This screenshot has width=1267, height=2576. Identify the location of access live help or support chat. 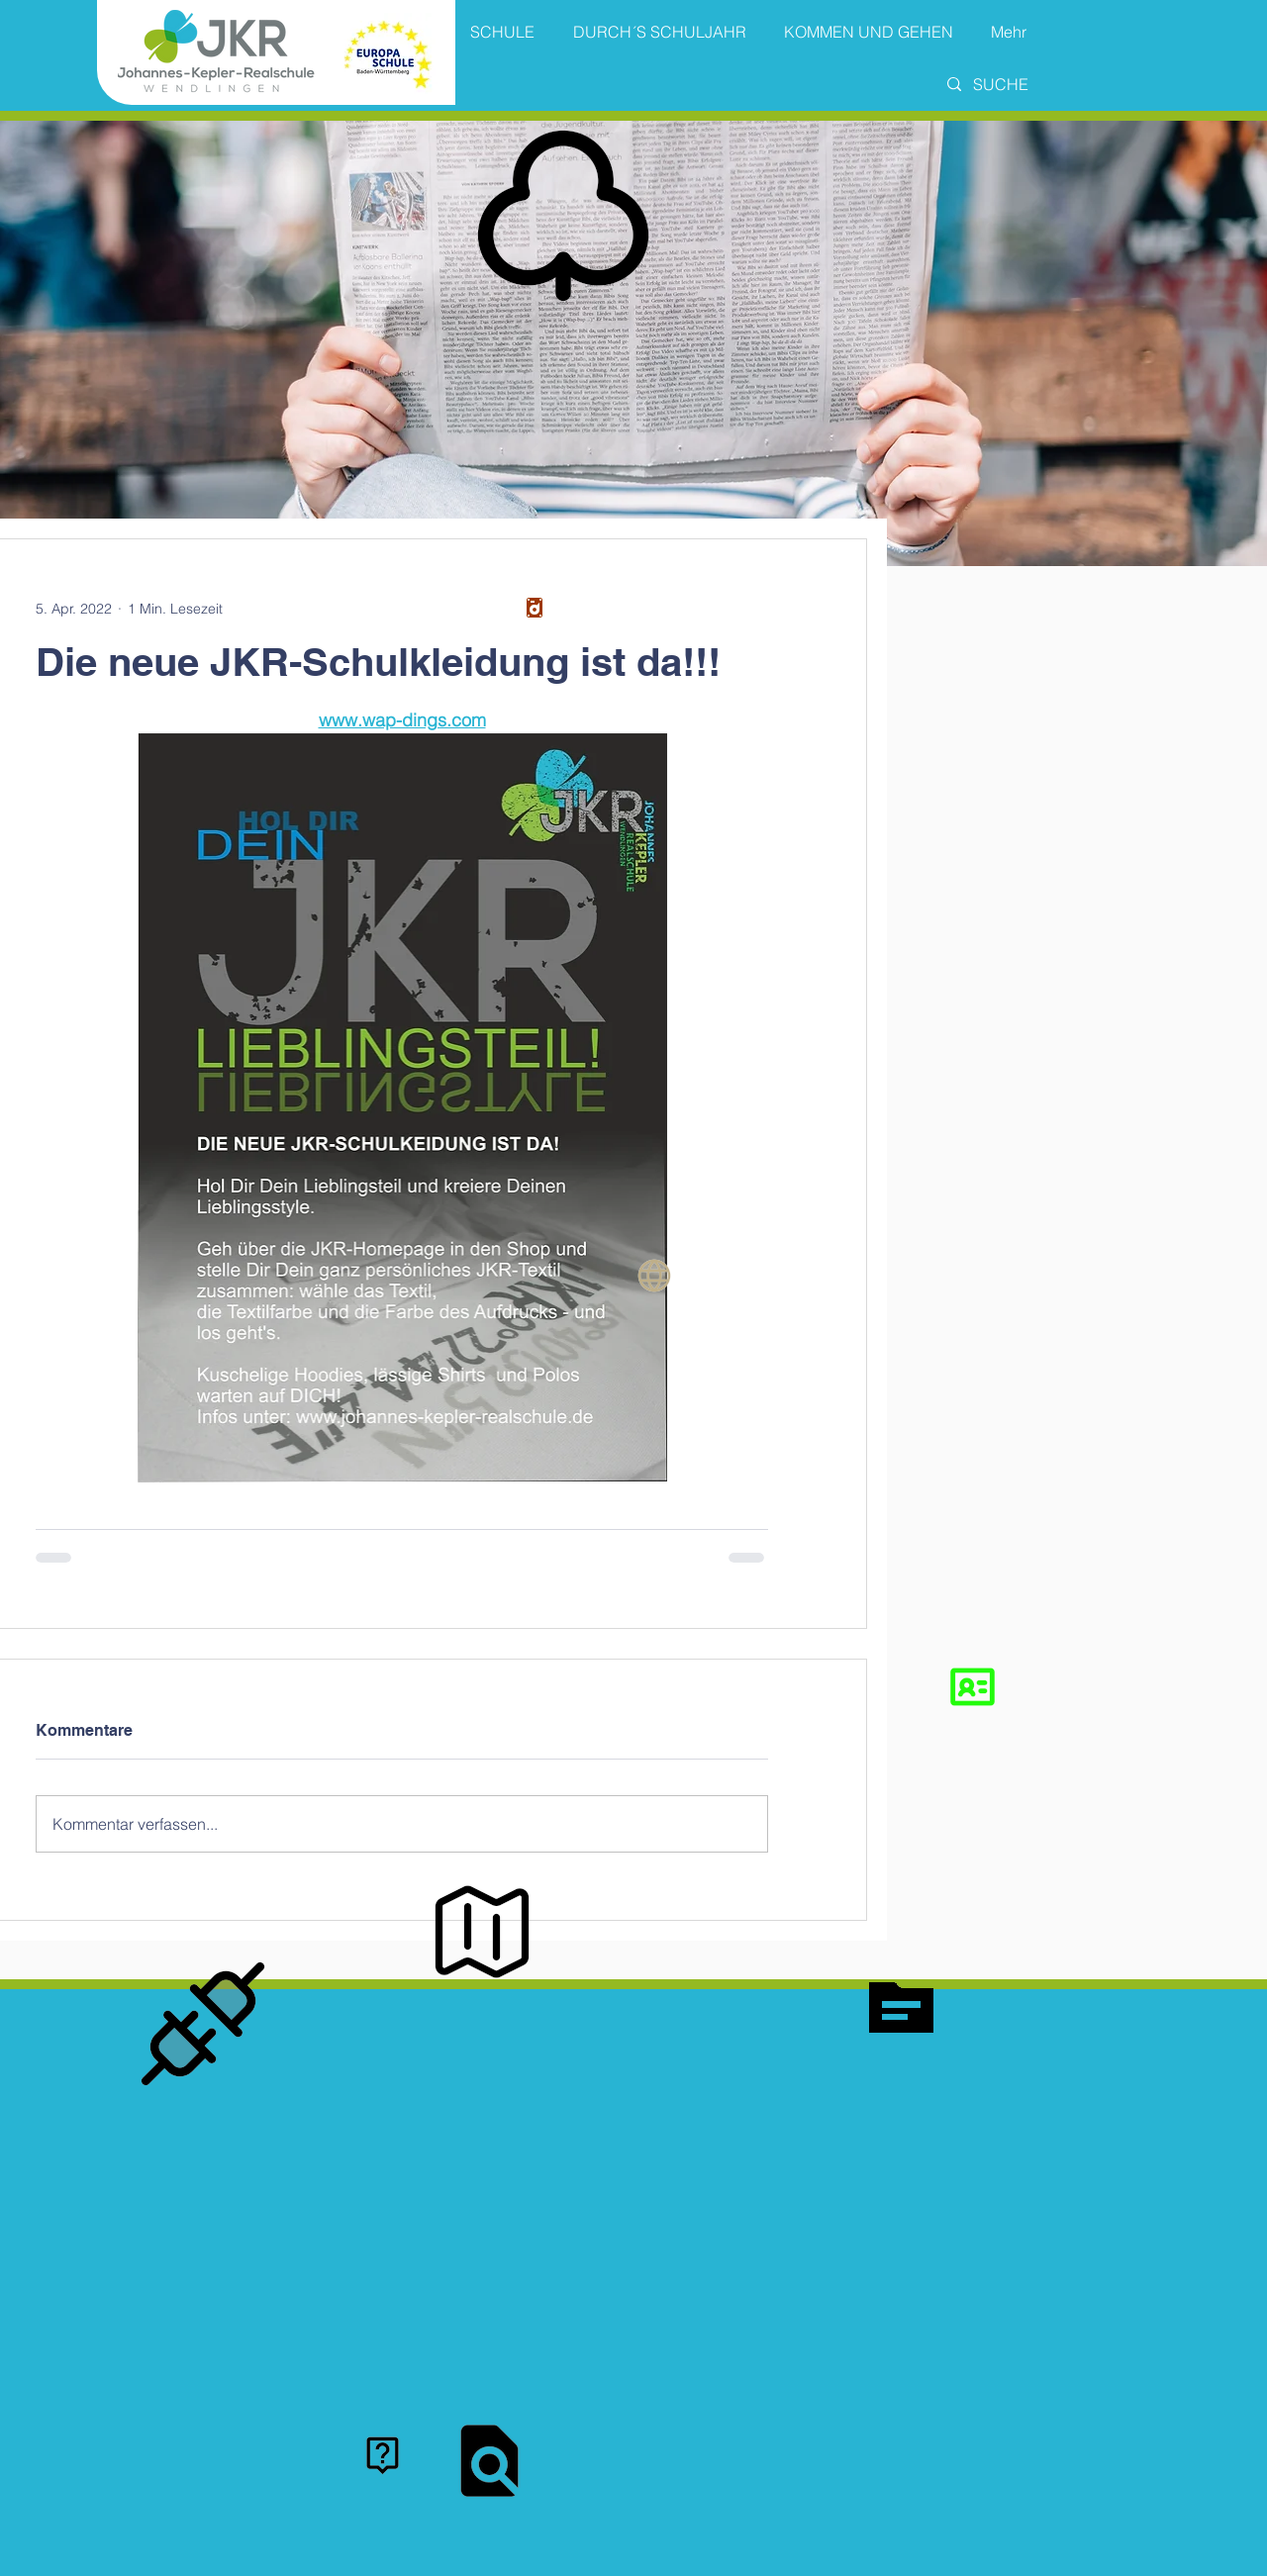
(382, 2454).